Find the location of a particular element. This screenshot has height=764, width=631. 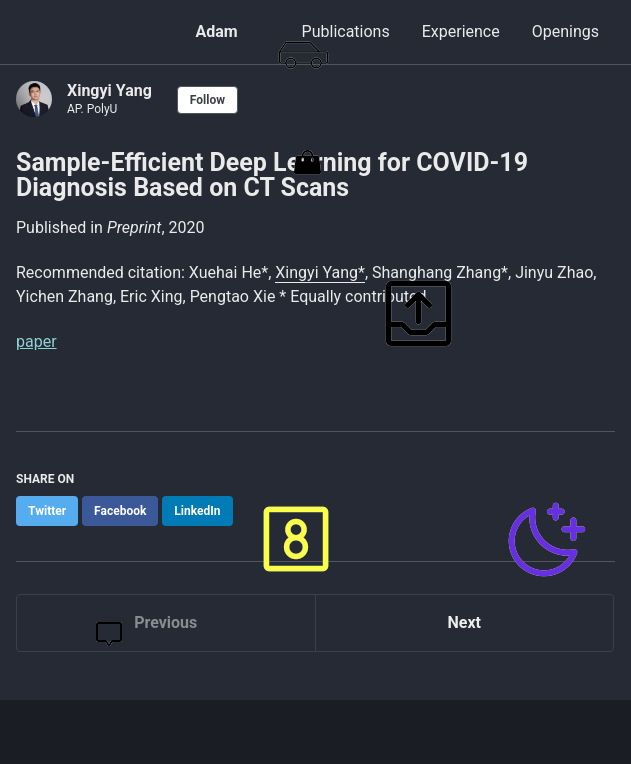

access vehicle or car-related settings is located at coordinates (303, 53).